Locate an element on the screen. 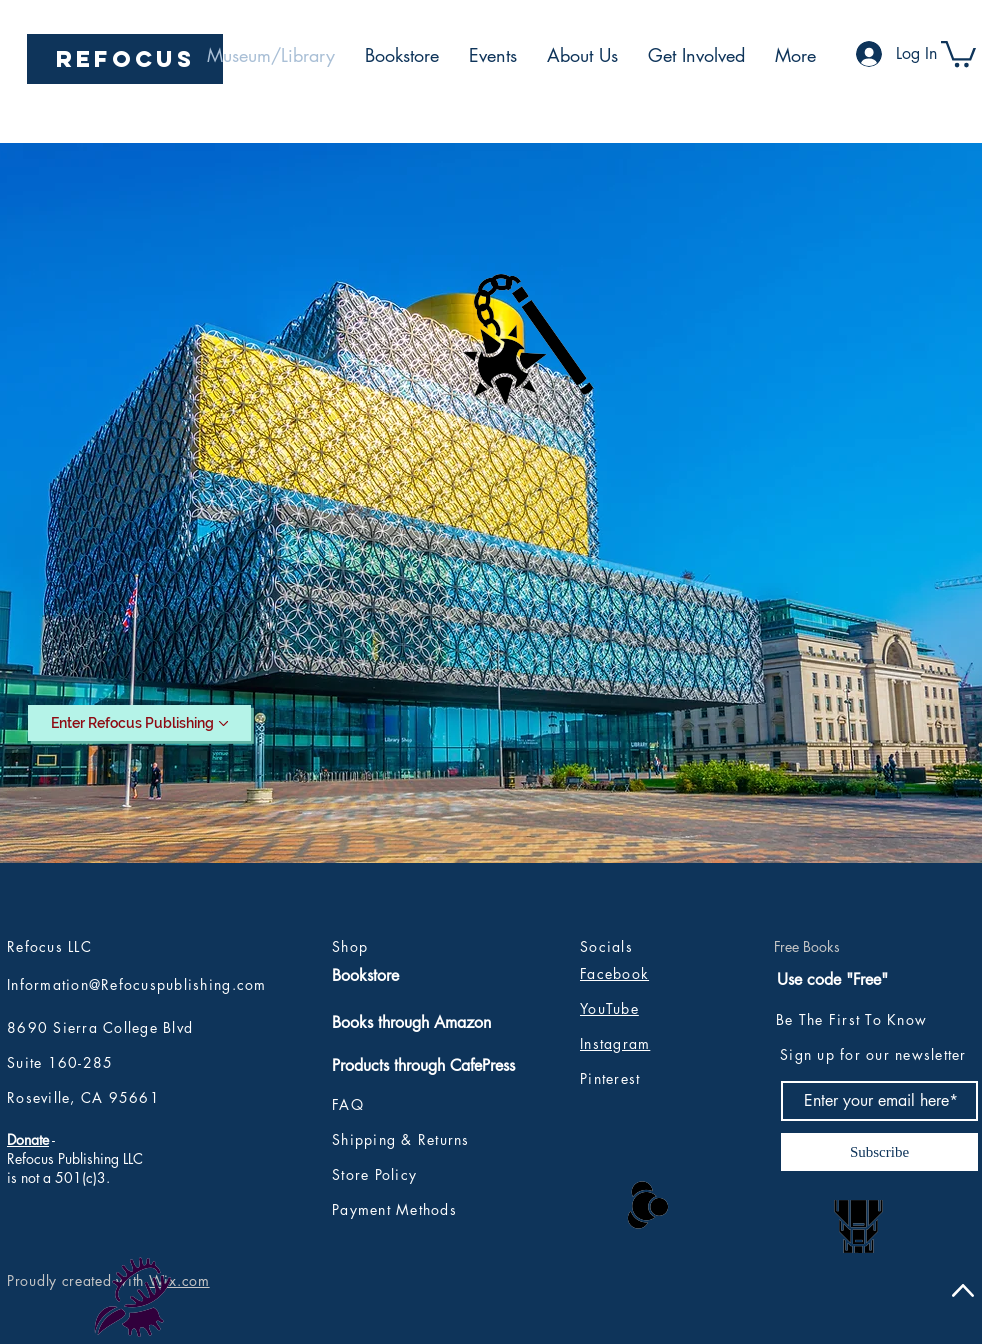  venus flytrap plant icon for a nature or botany game is located at coordinates (133, 1295).